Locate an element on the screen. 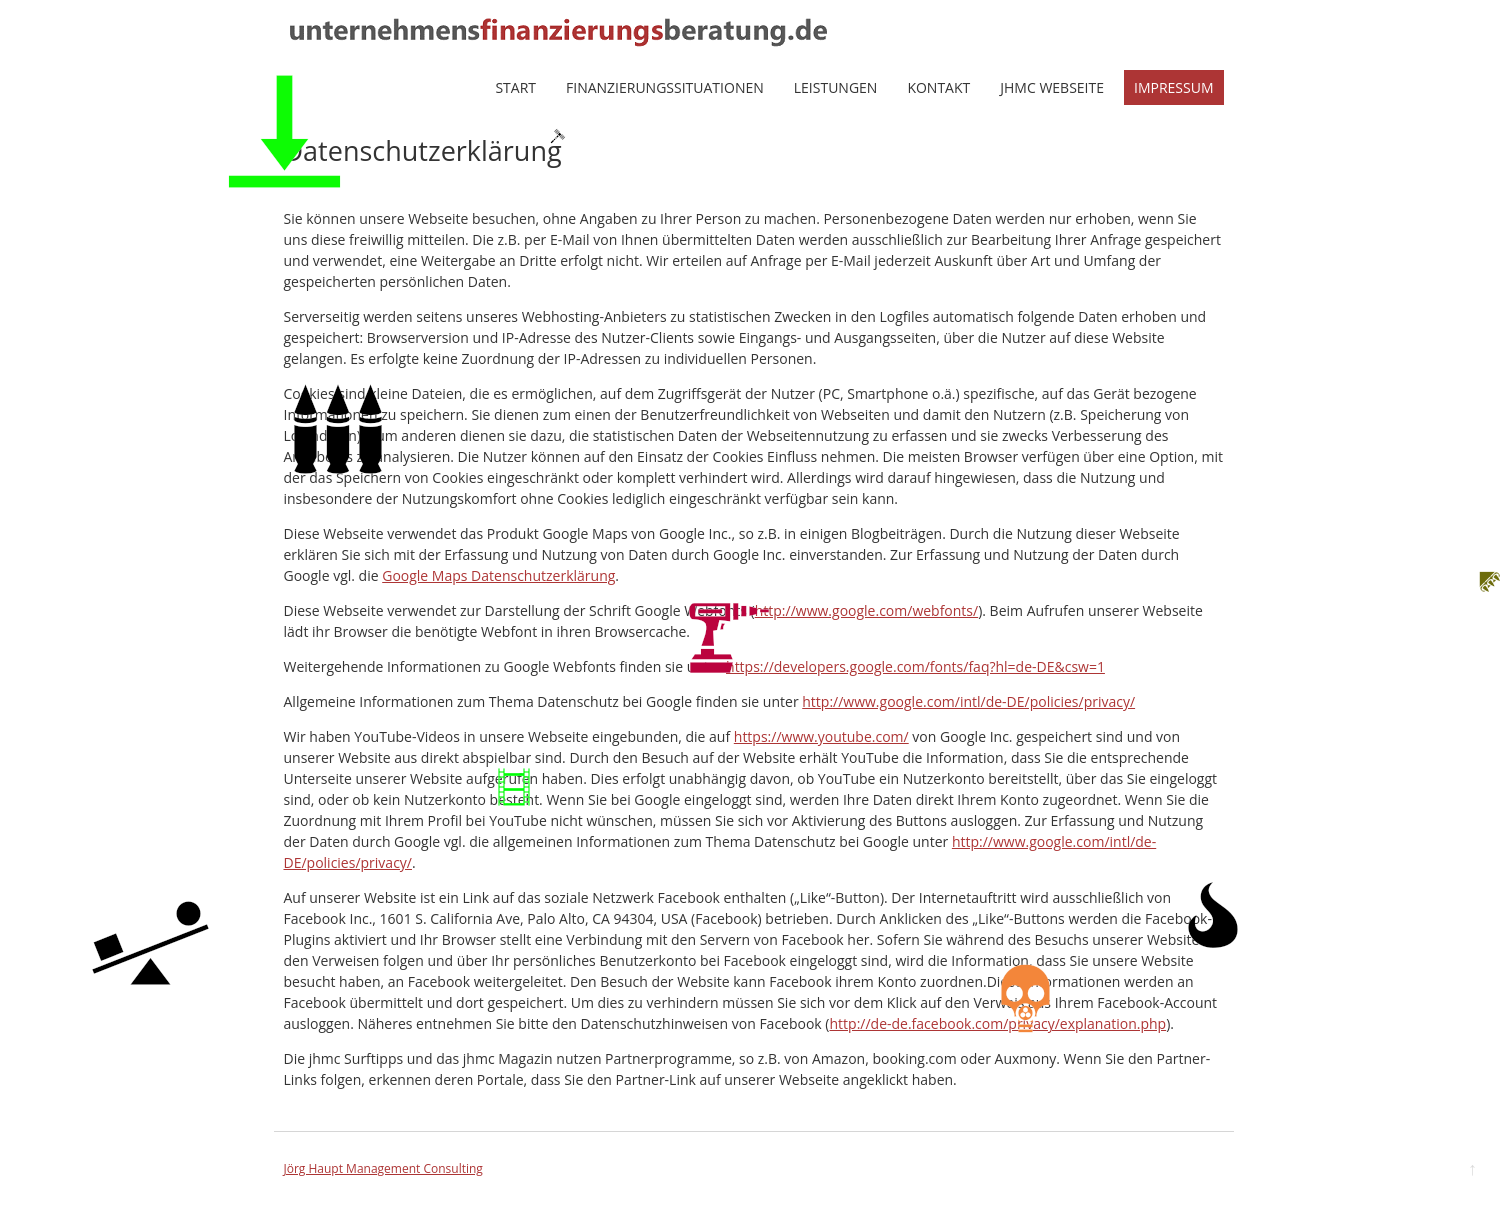  ammunition or bullet inventory indicator is located at coordinates (338, 429).